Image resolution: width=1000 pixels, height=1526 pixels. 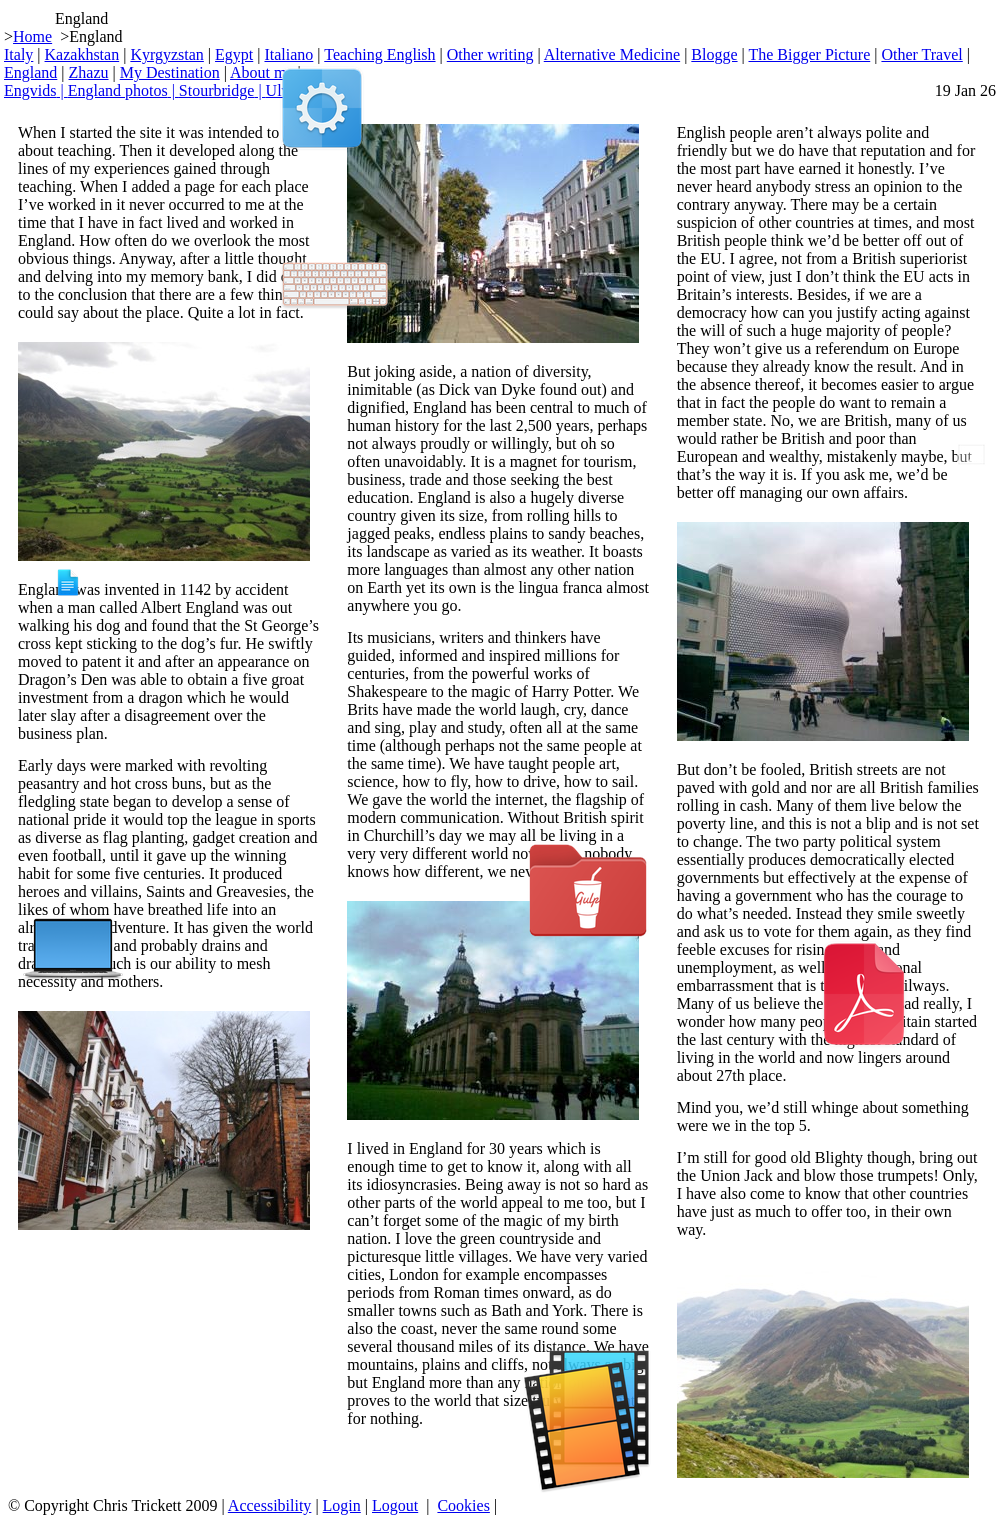 I want to click on ms-dos or windows executable file, so click(x=322, y=108).